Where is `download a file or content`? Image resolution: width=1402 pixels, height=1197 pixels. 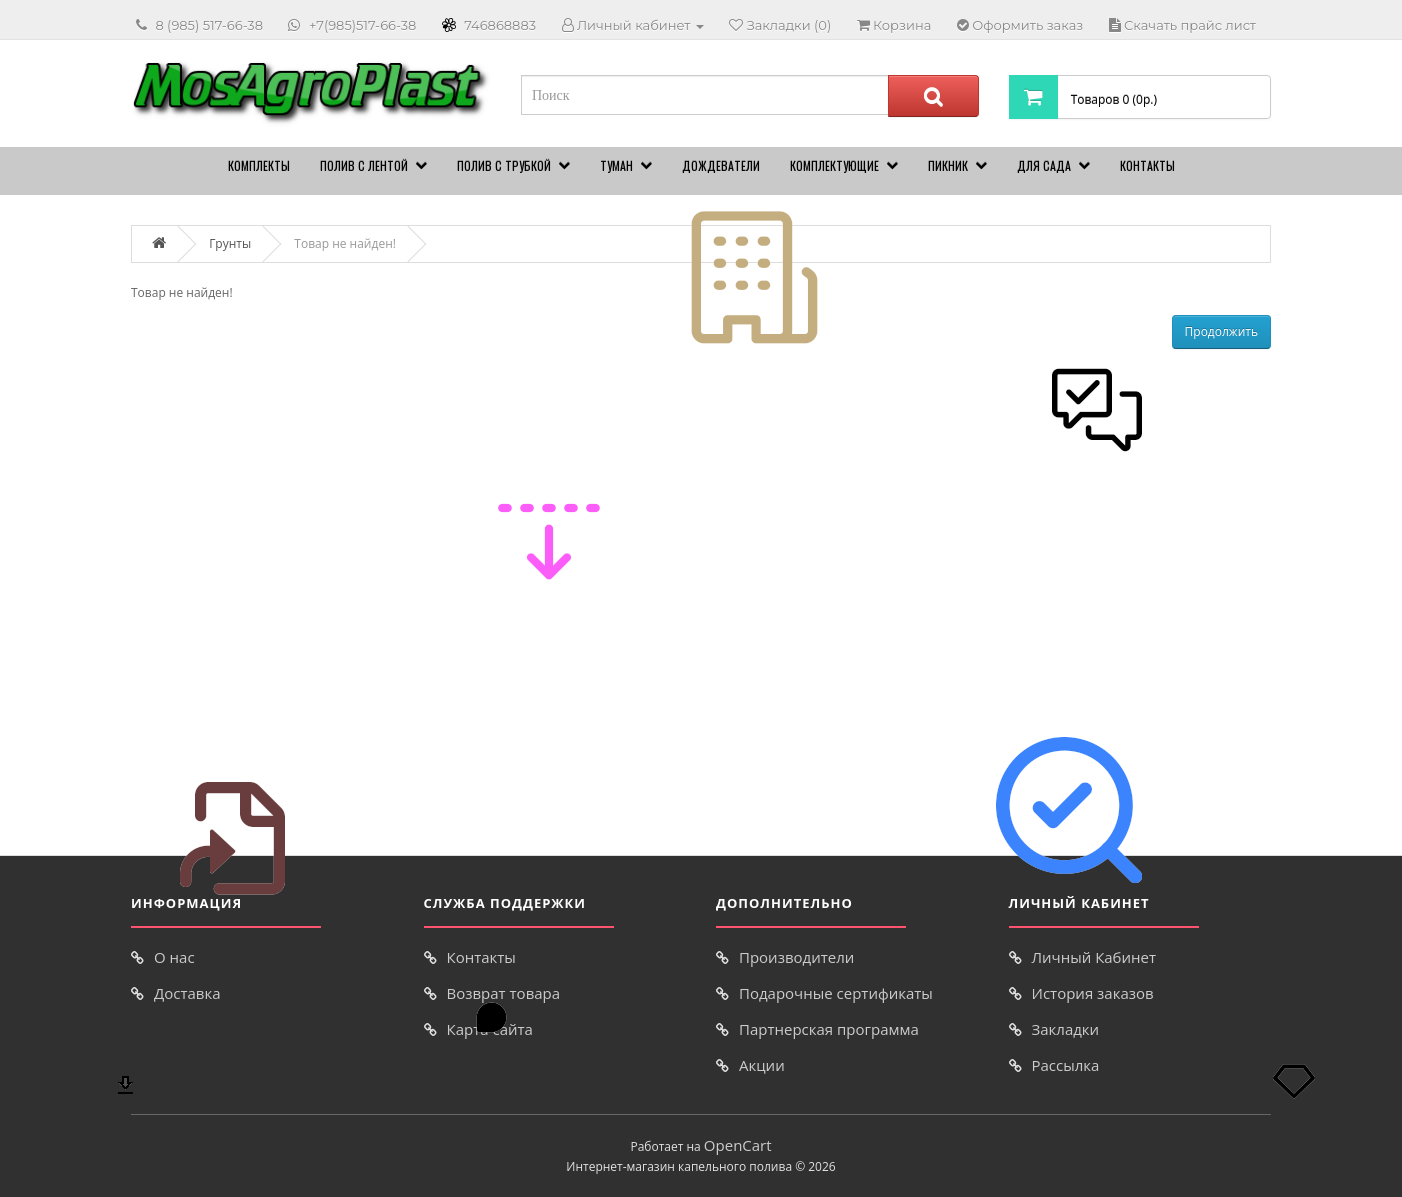 download a file or content is located at coordinates (125, 1085).